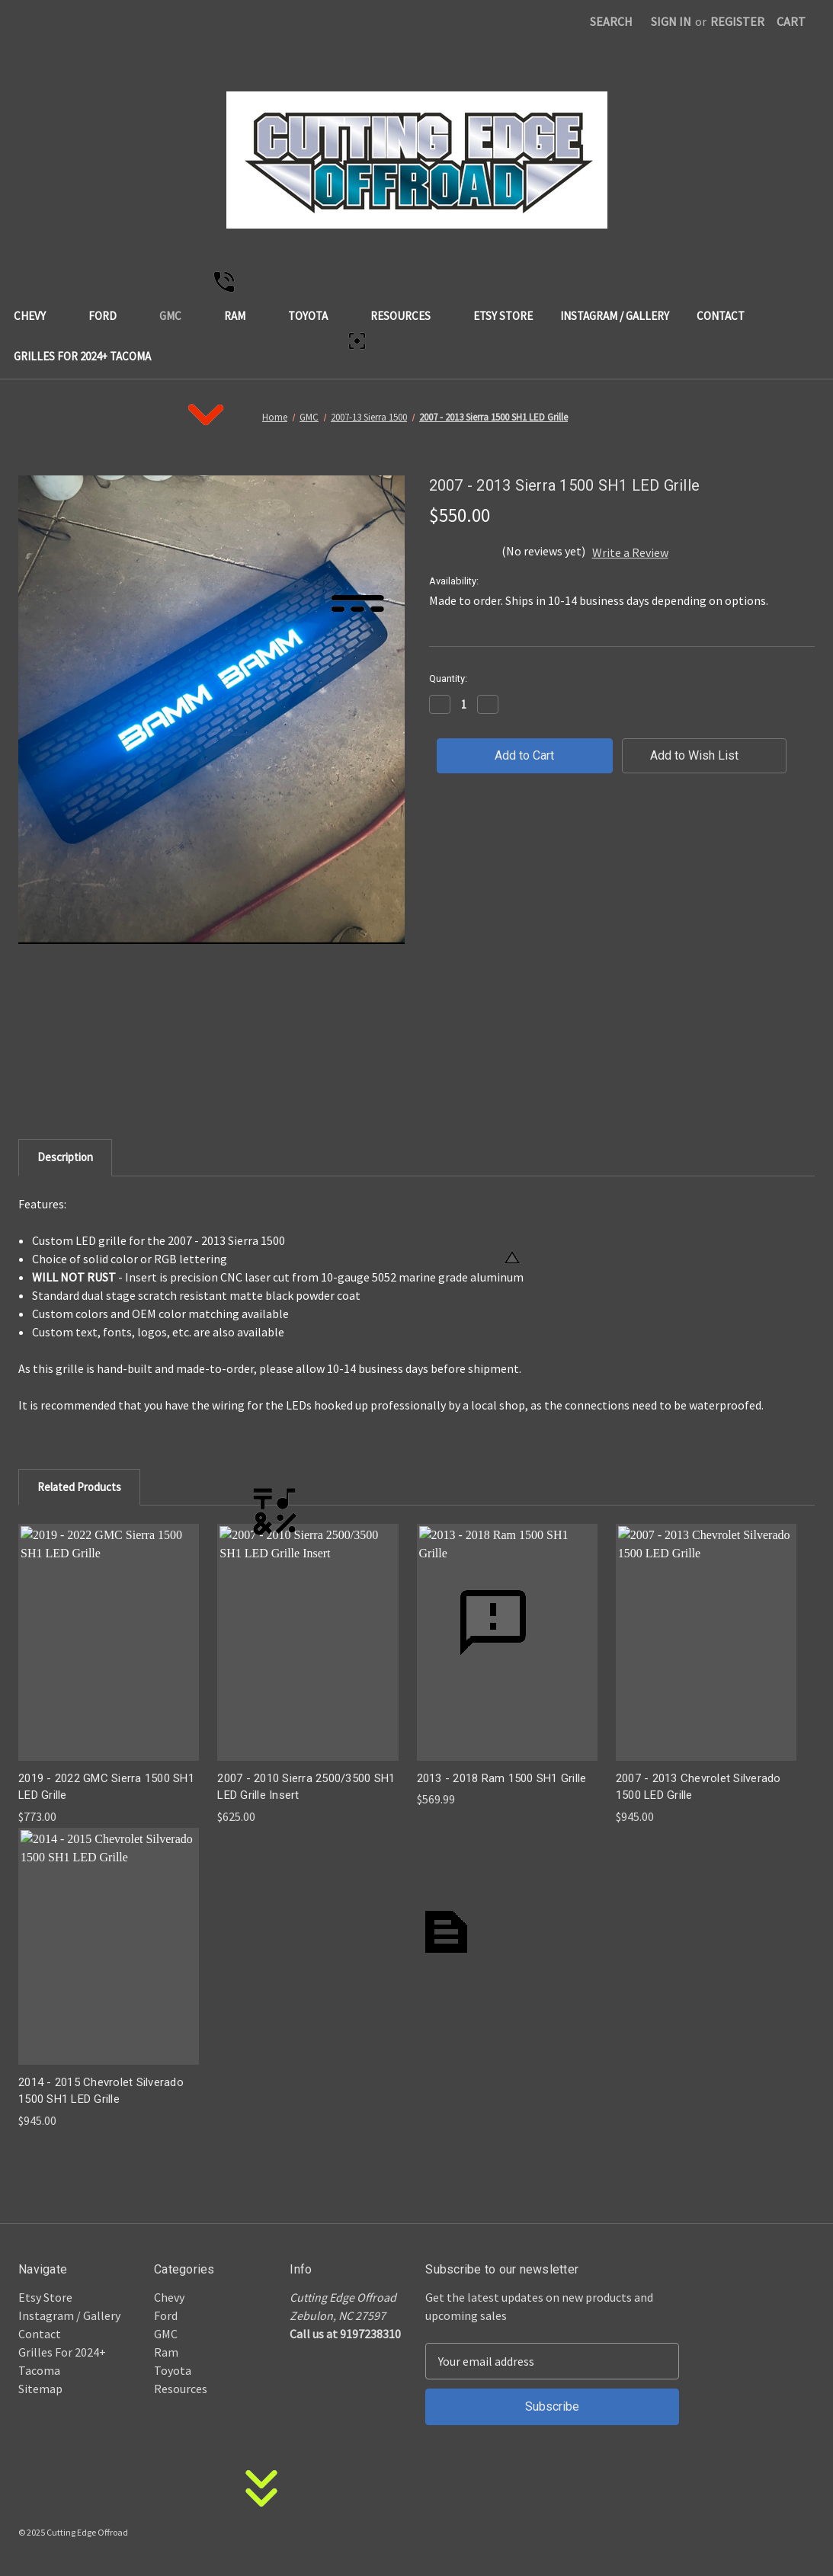 This screenshot has height=2576, width=833. Describe the element at coordinates (512, 1257) in the screenshot. I see `view revision or change history` at that location.